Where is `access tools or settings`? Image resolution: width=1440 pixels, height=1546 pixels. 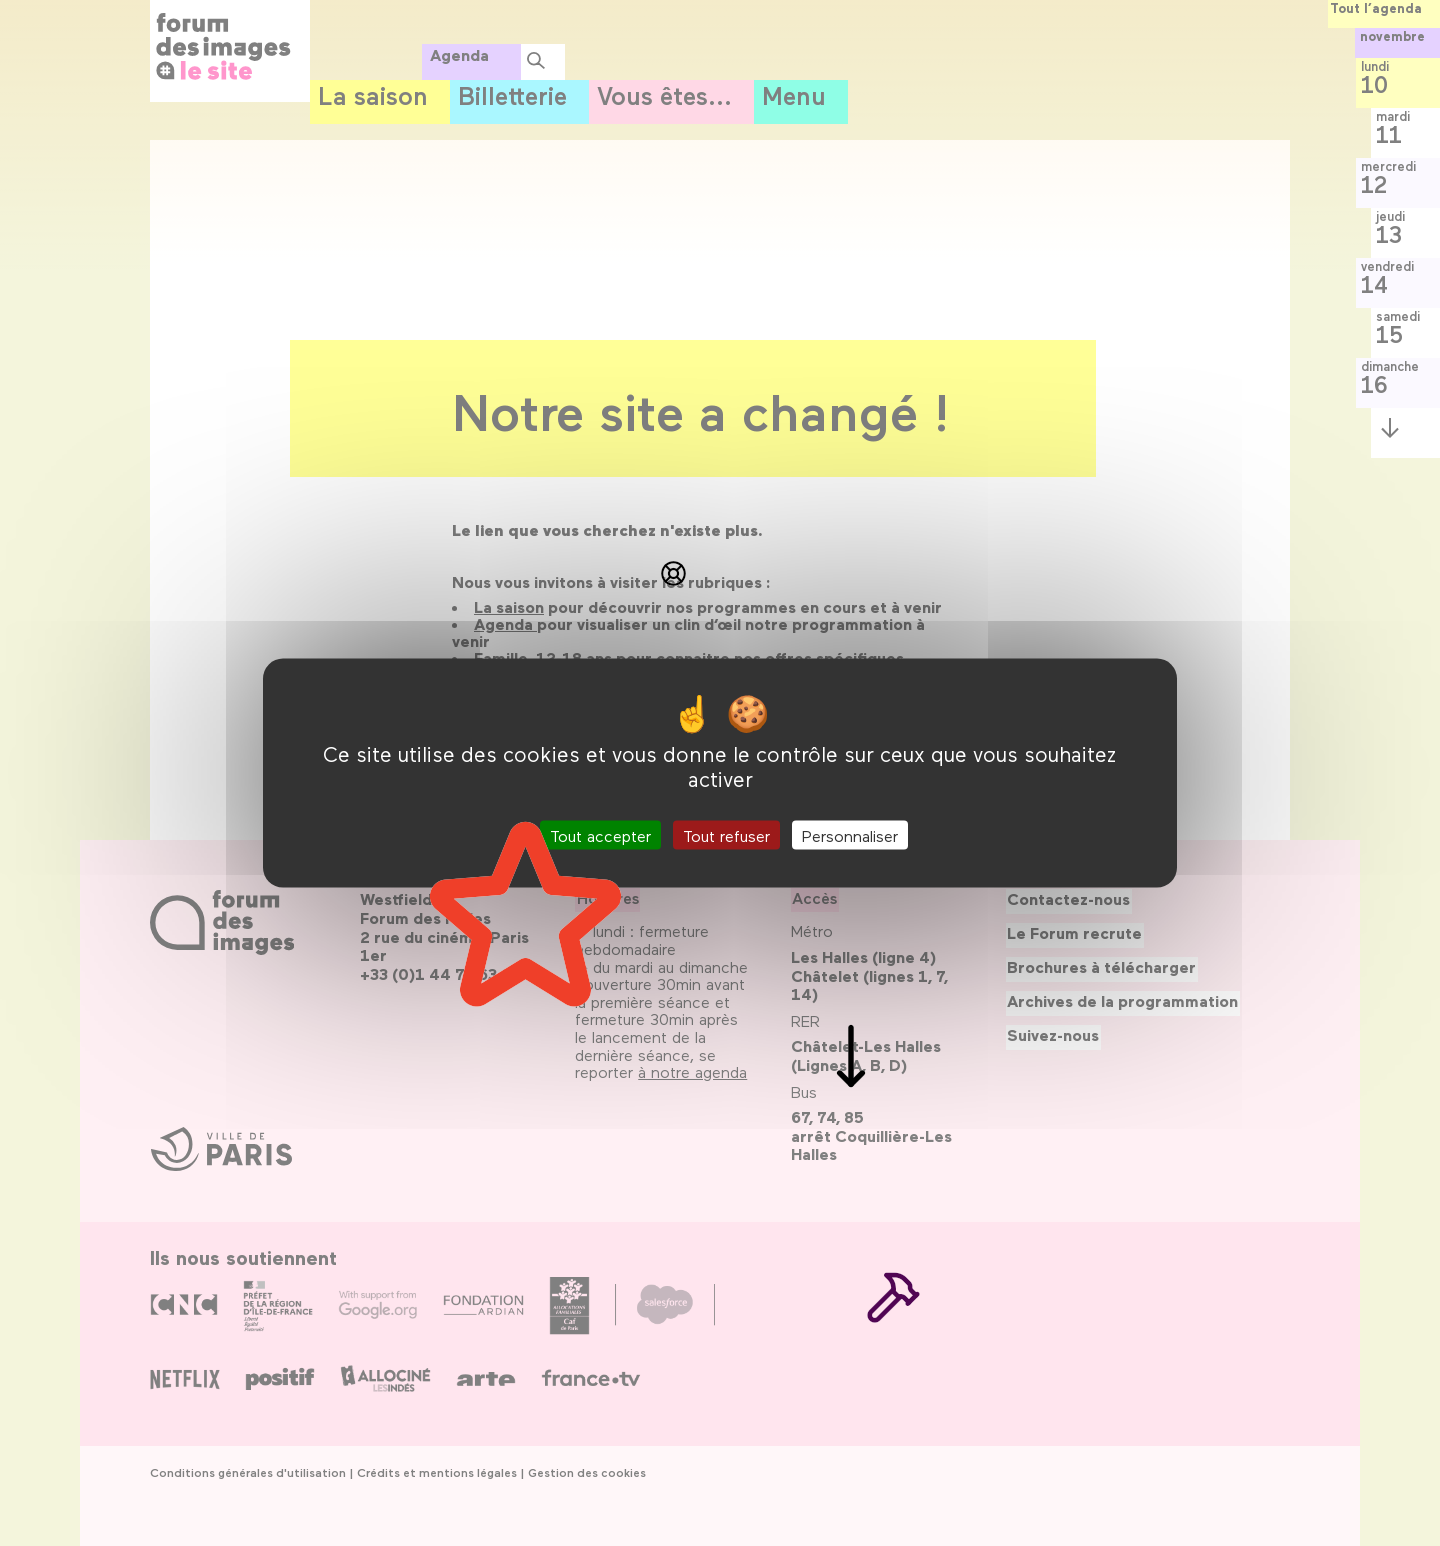 access tools or settings is located at coordinates (893, 1296).